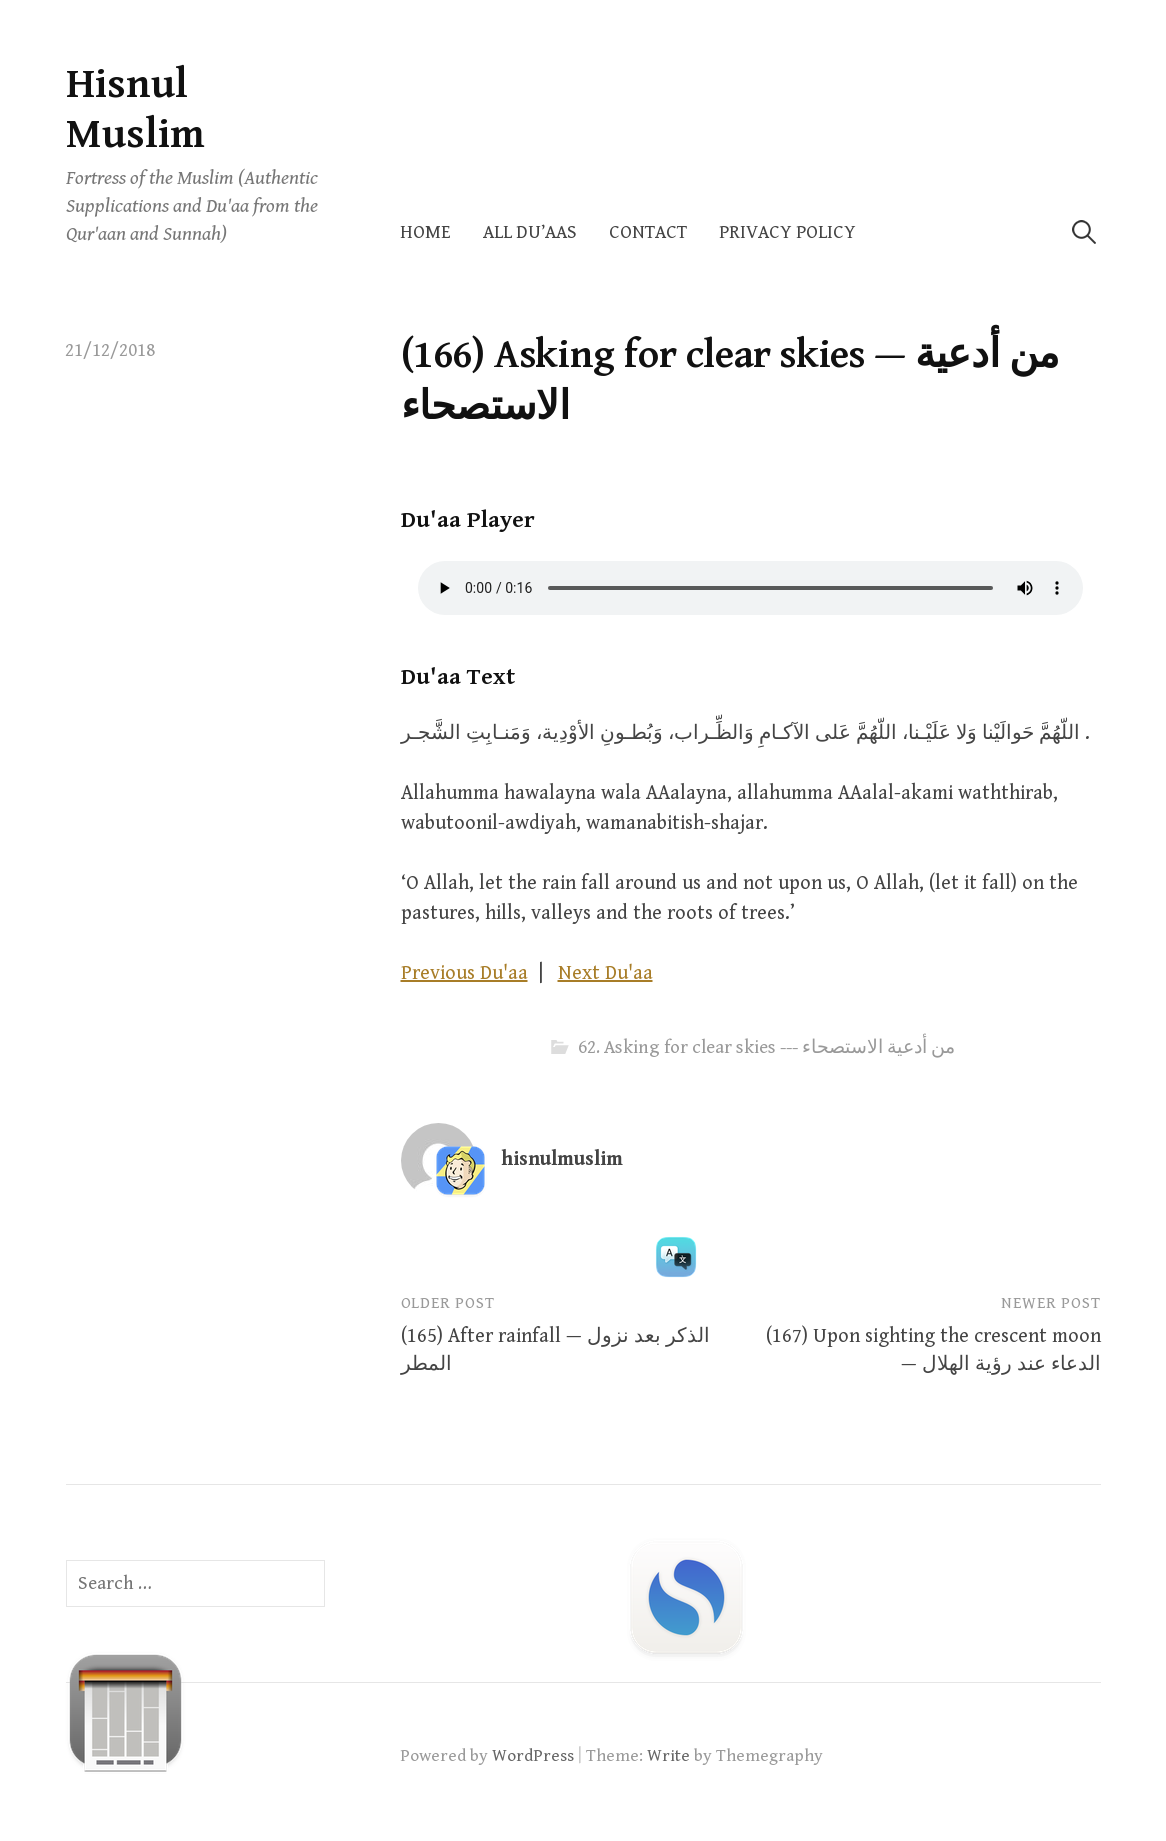 This screenshot has height=1841, width=1166. What do you see at coordinates (460, 1170) in the screenshot?
I see `launch Fallout 4 game` at bounding box center [460, 1170].